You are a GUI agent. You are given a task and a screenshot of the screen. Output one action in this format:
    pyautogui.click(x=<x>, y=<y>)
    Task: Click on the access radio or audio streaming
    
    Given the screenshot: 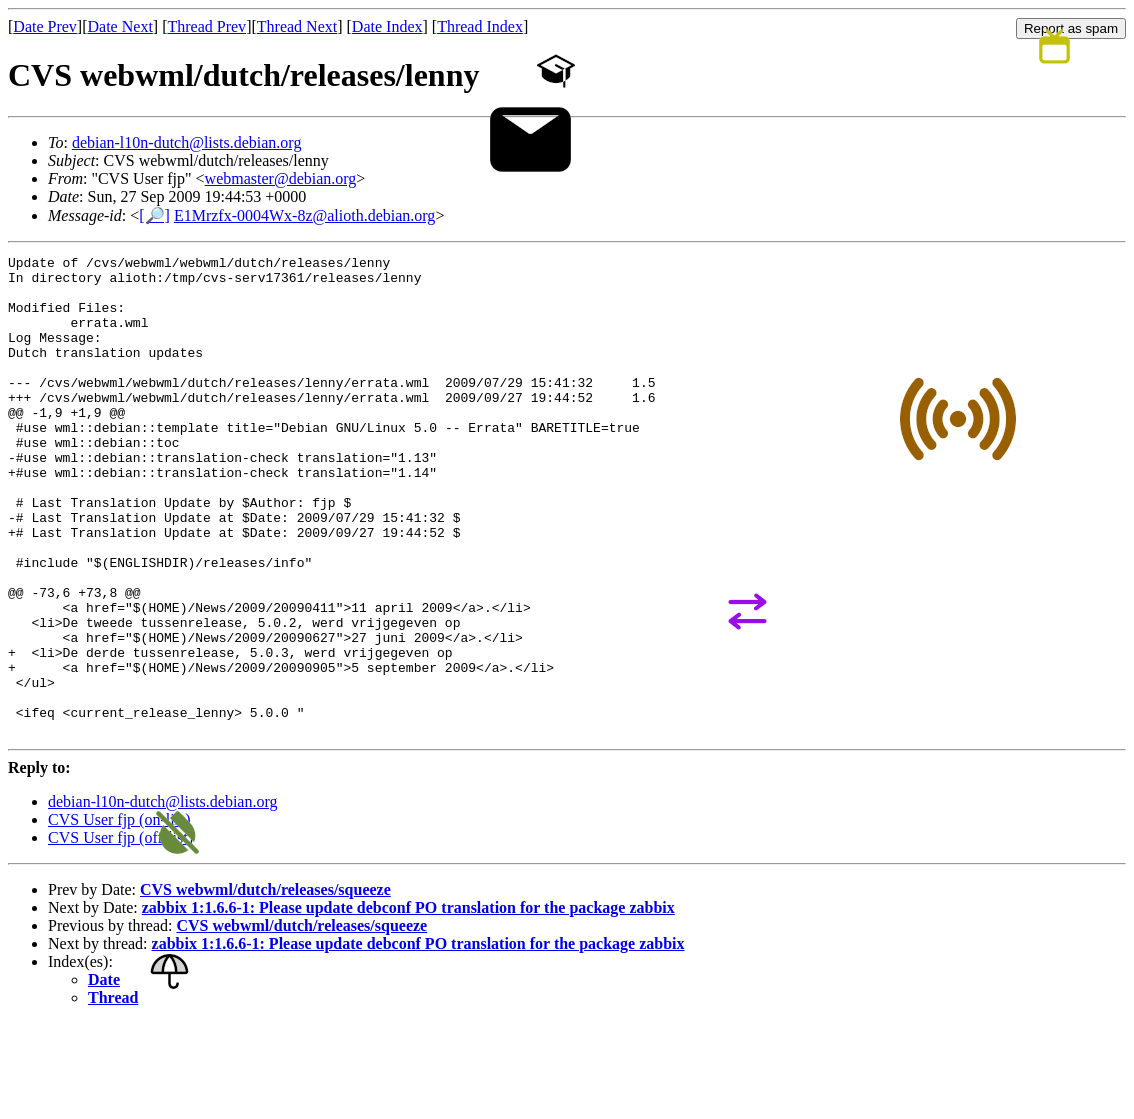 What is the action you would take?
    pyautogui.click(x=958, y=419)
    